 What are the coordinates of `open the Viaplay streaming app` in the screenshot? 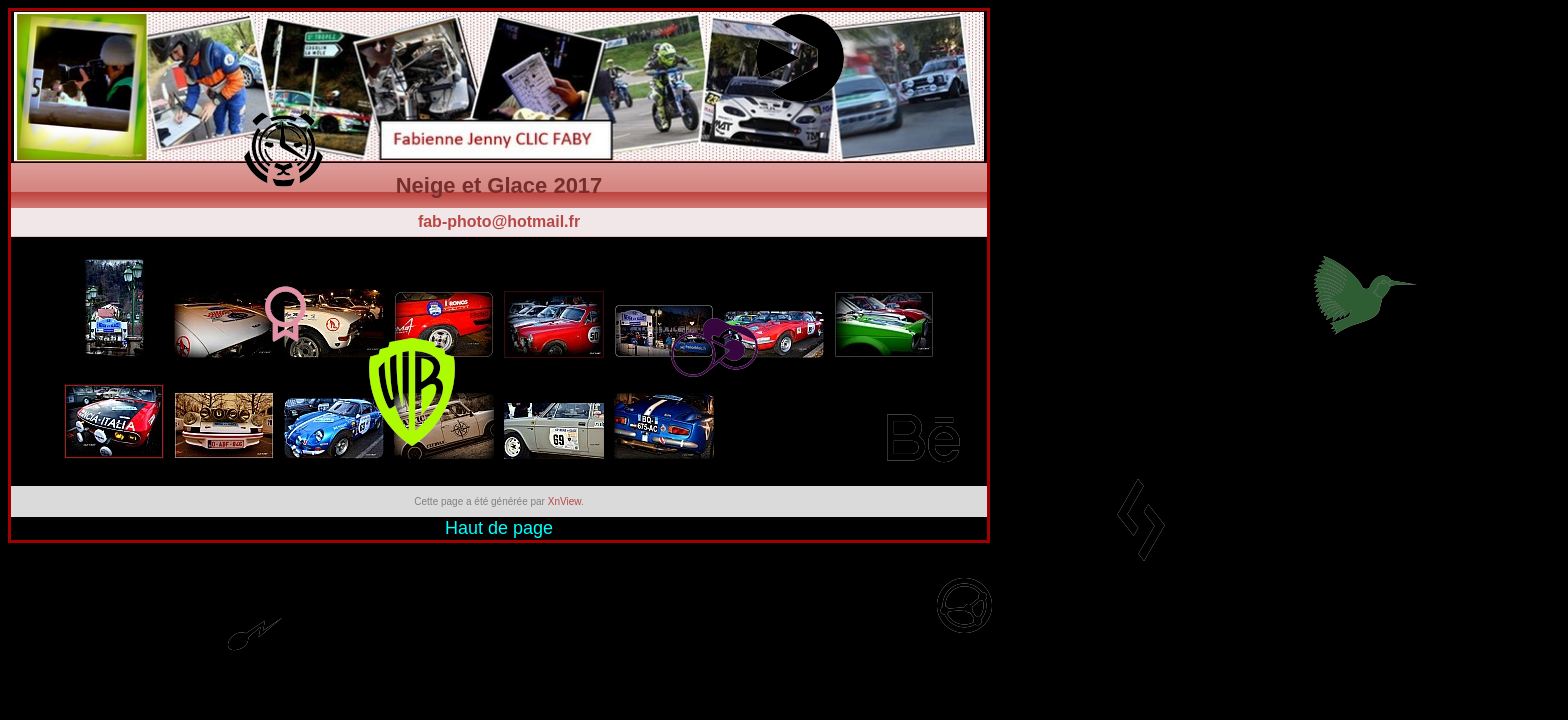 It's located at (800, 58).